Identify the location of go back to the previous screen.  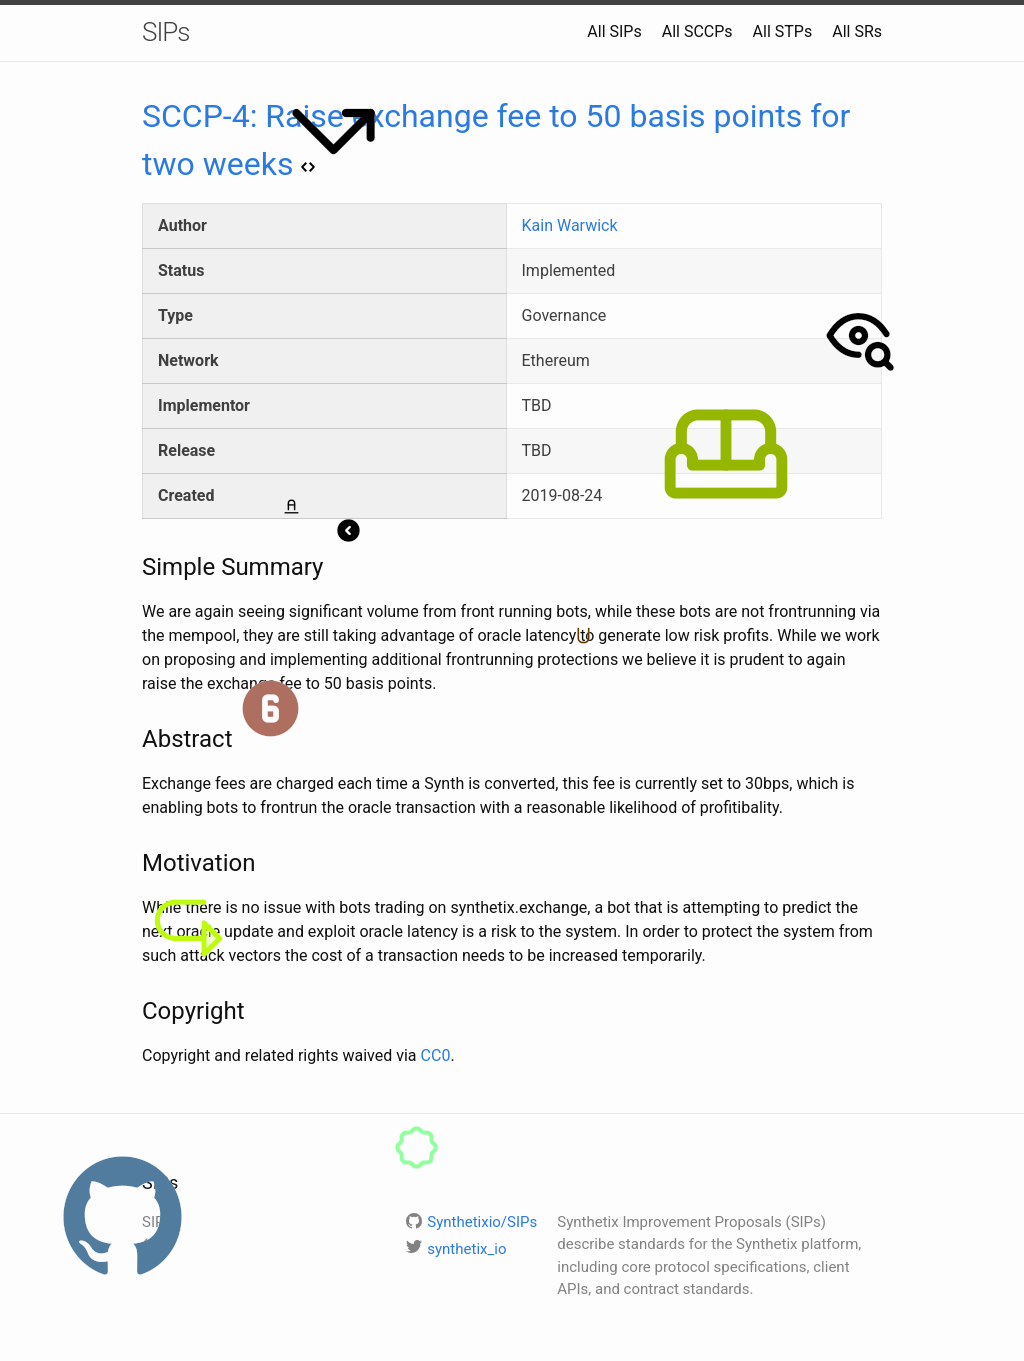
(348, 530).